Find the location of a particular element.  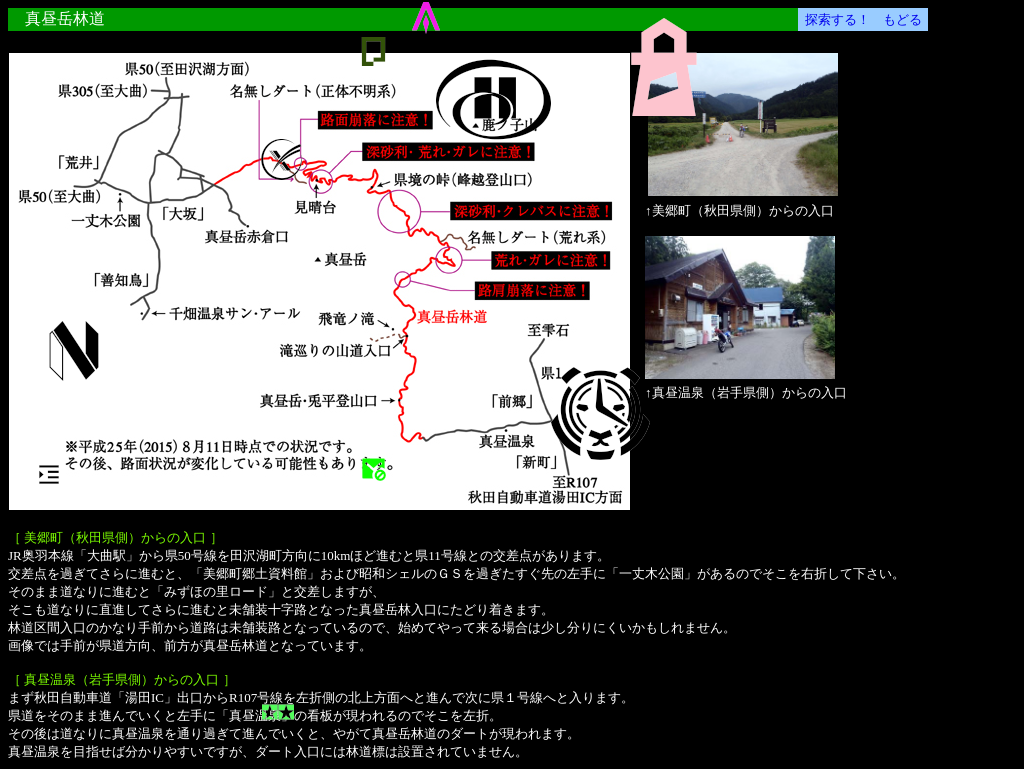

vexxhost cloud hosting service logo is located at coordinates (281, 159).